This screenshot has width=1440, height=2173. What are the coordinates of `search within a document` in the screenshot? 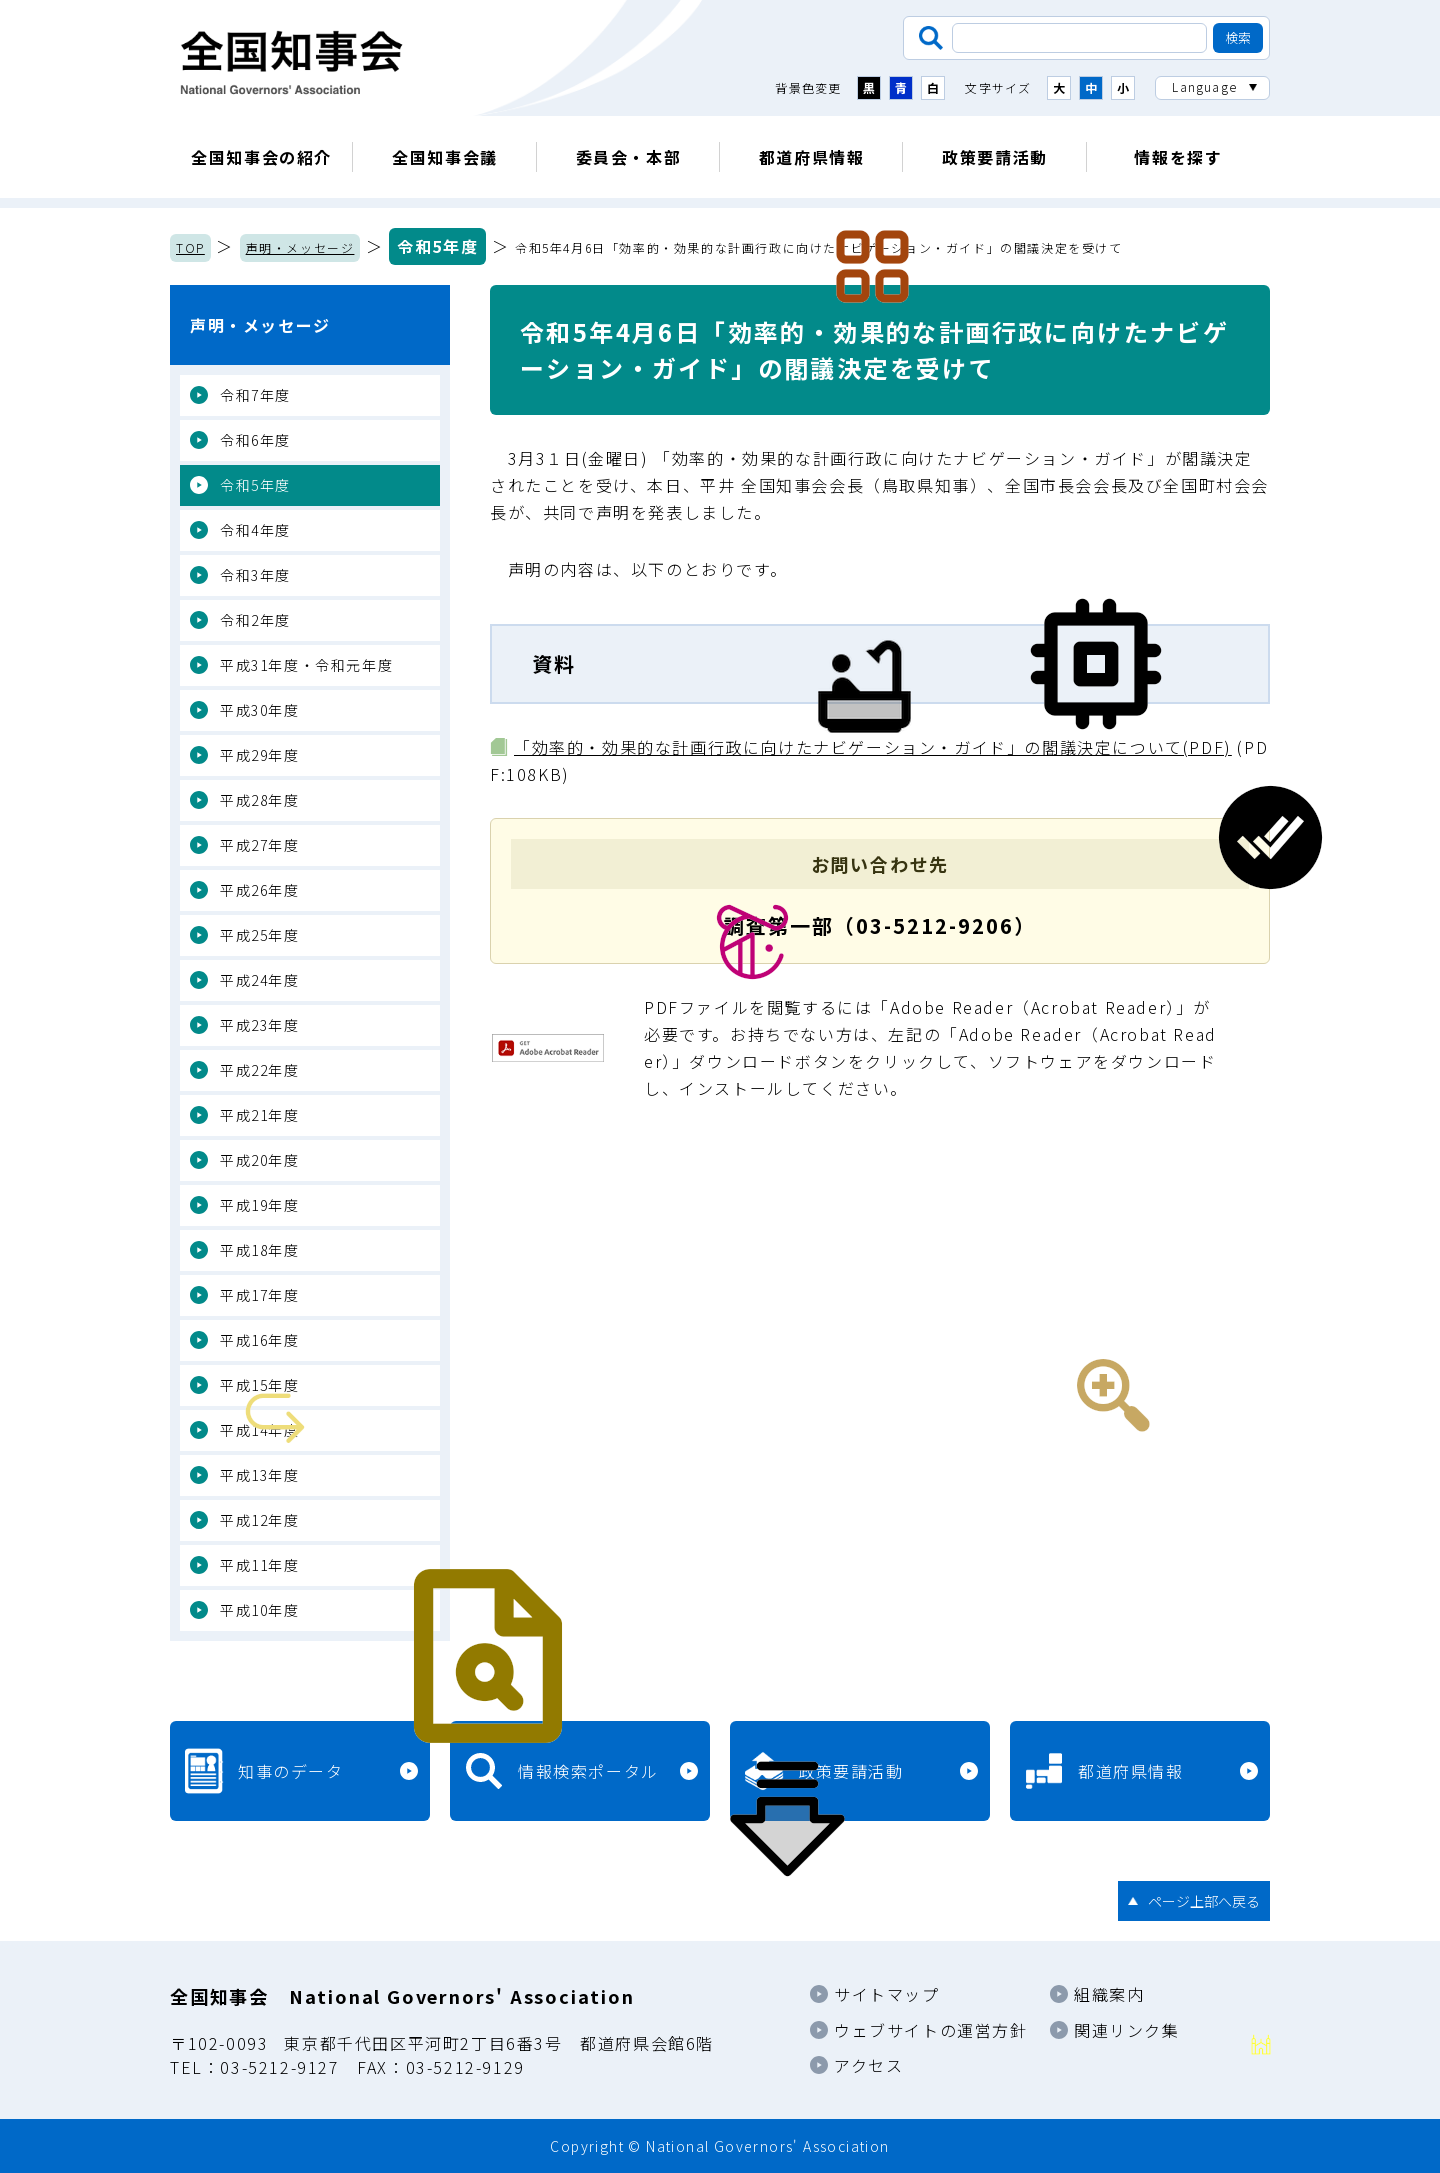 It's located at (488, 1656).